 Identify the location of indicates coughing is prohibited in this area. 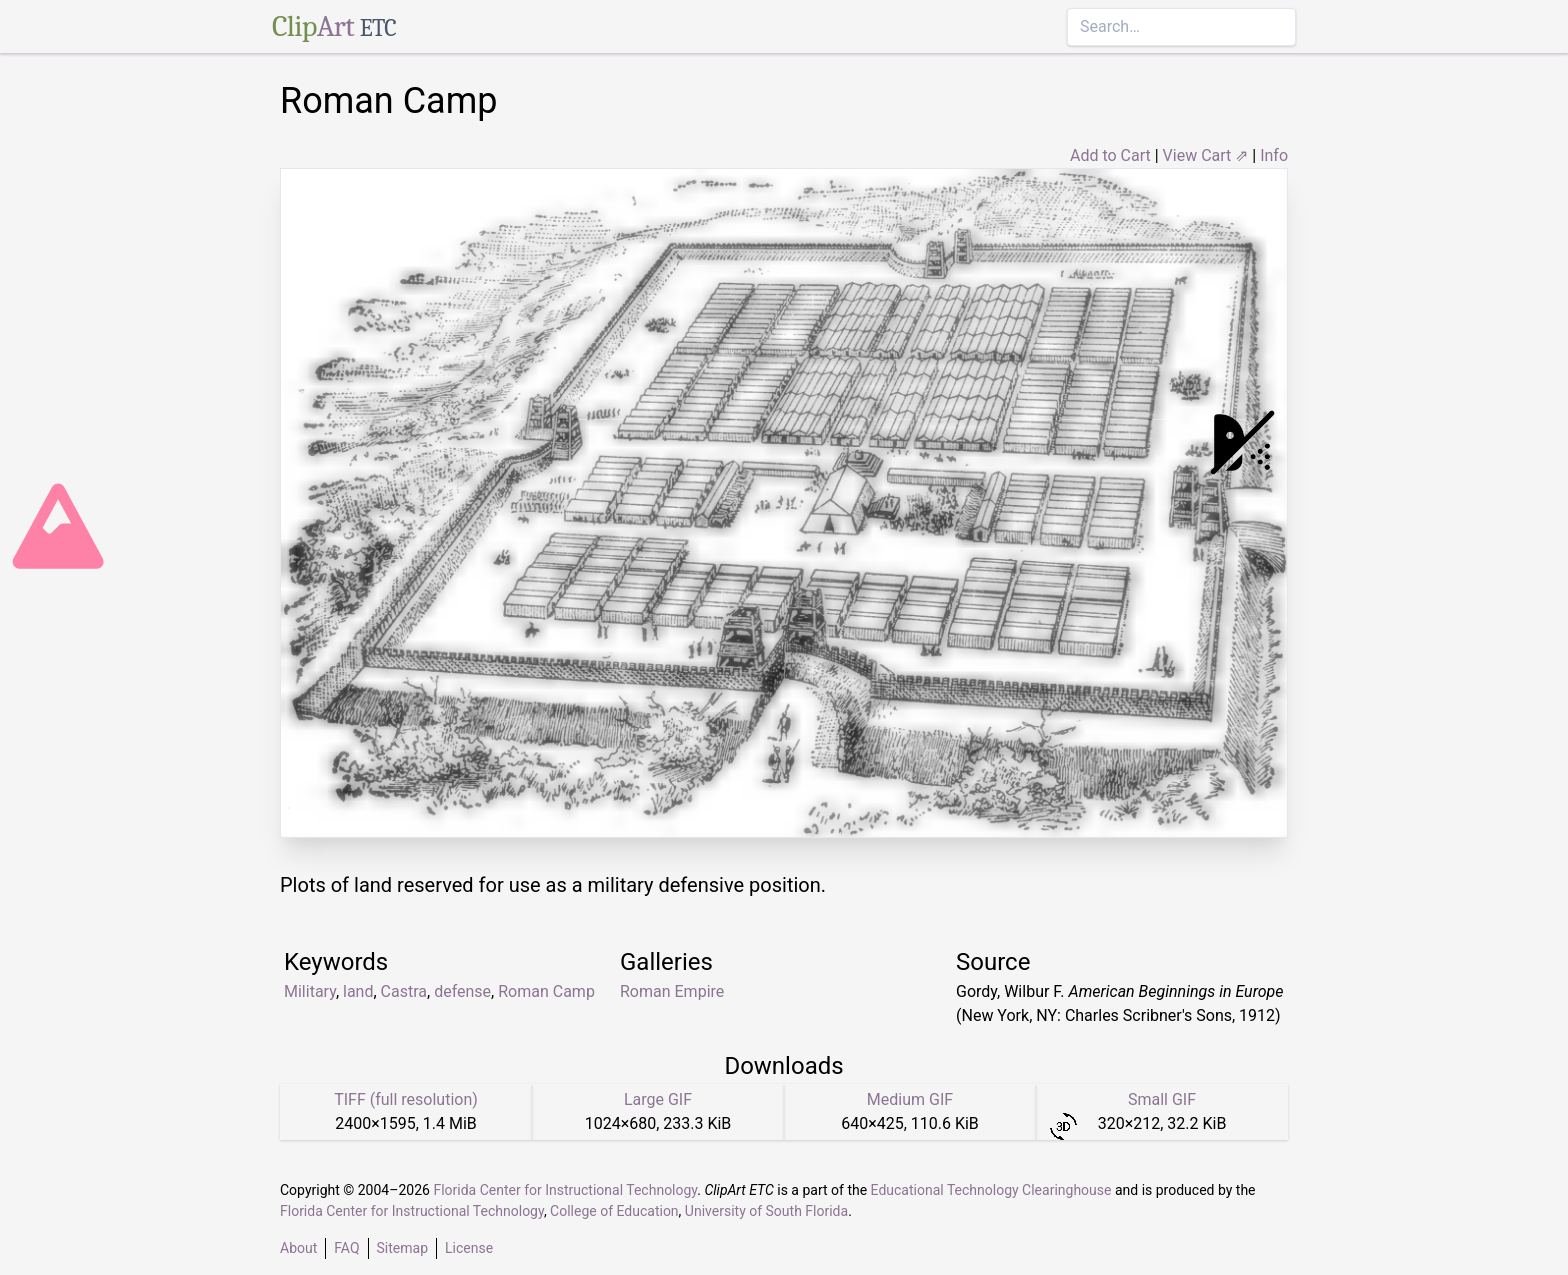
(1242, 442).